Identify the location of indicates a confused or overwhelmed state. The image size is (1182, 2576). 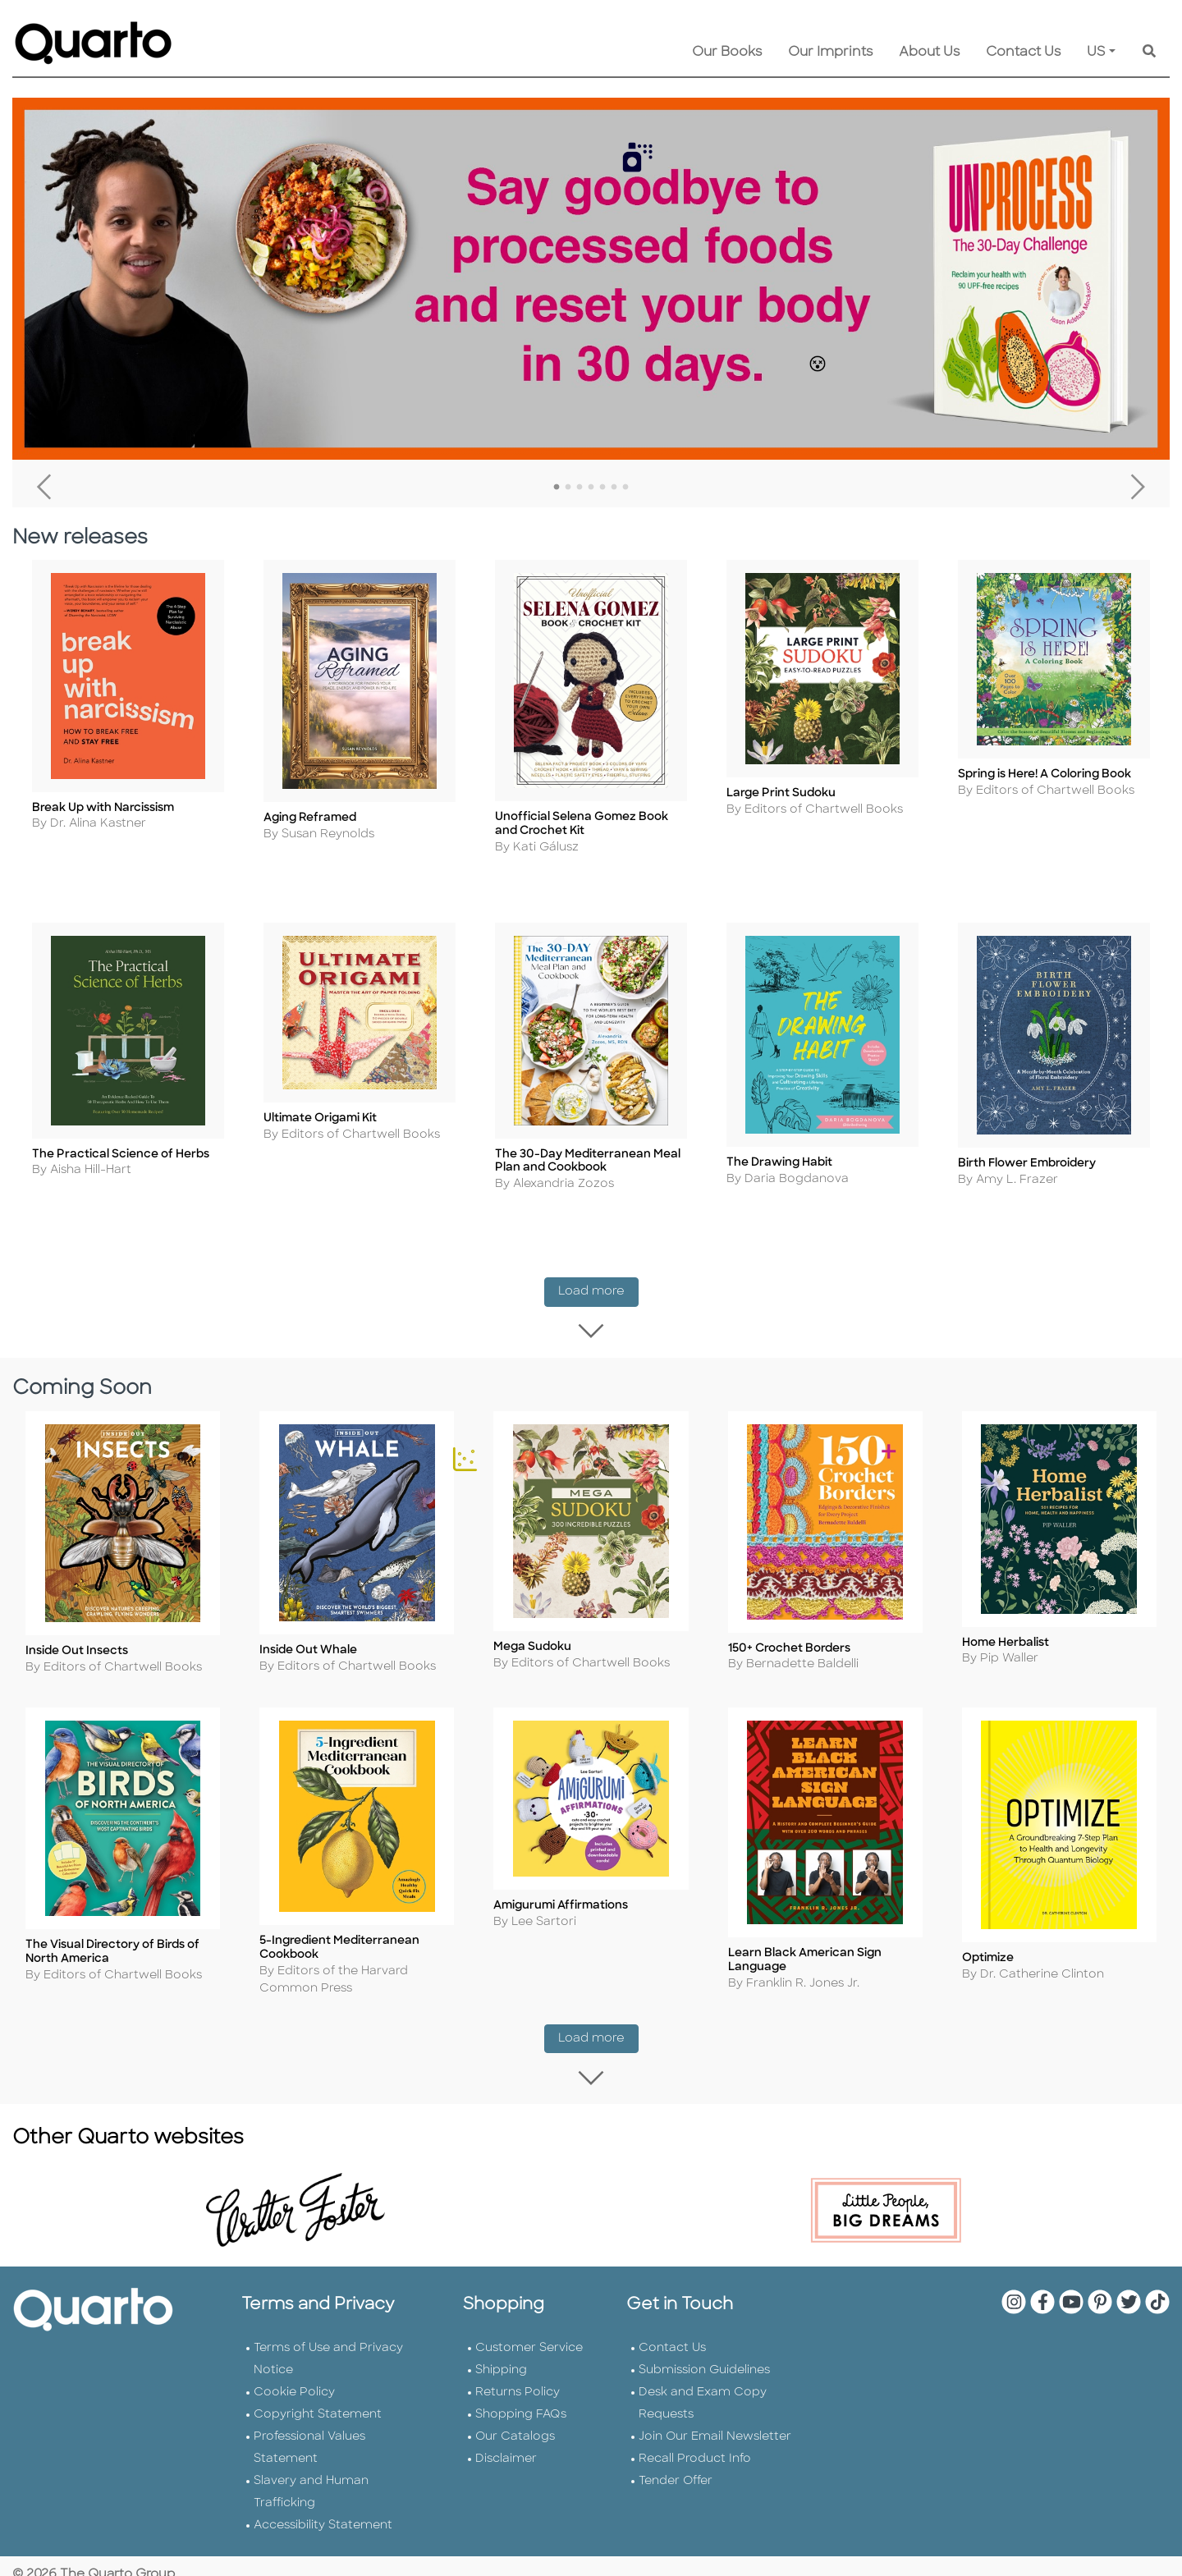
(818, 364).